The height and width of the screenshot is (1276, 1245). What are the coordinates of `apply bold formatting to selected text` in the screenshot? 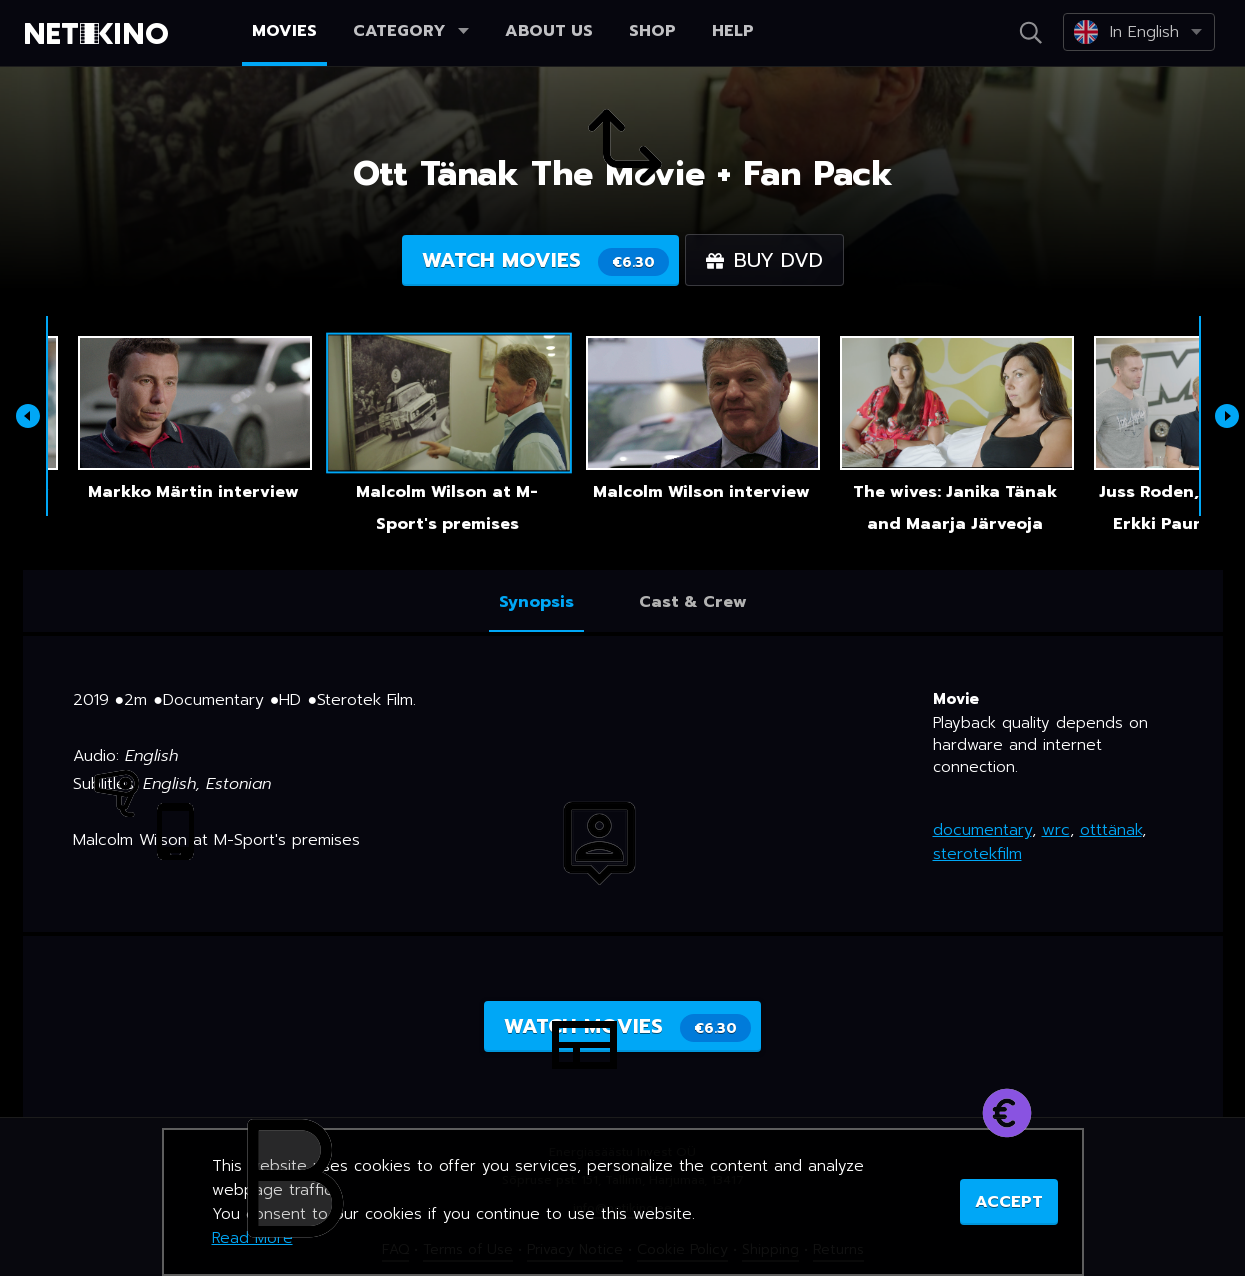 It's located at (287, 1181).